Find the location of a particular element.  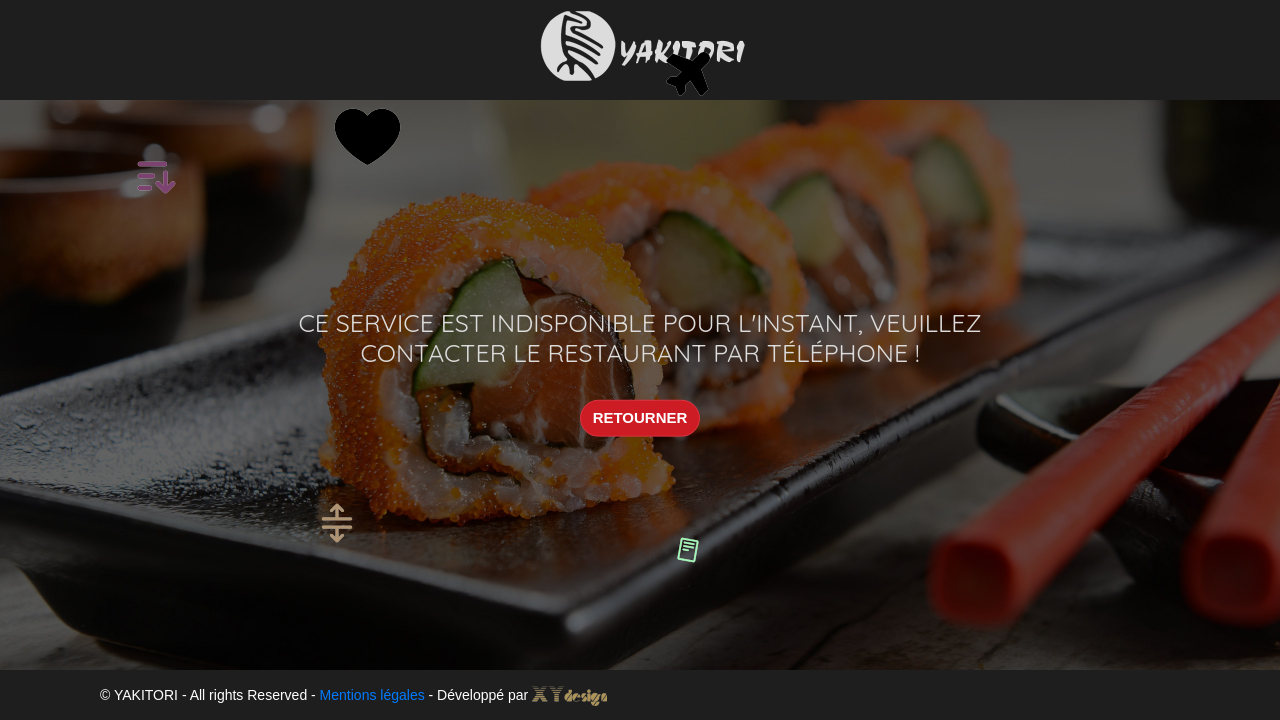

enable airplane mode is located at coordinates (689, 73).